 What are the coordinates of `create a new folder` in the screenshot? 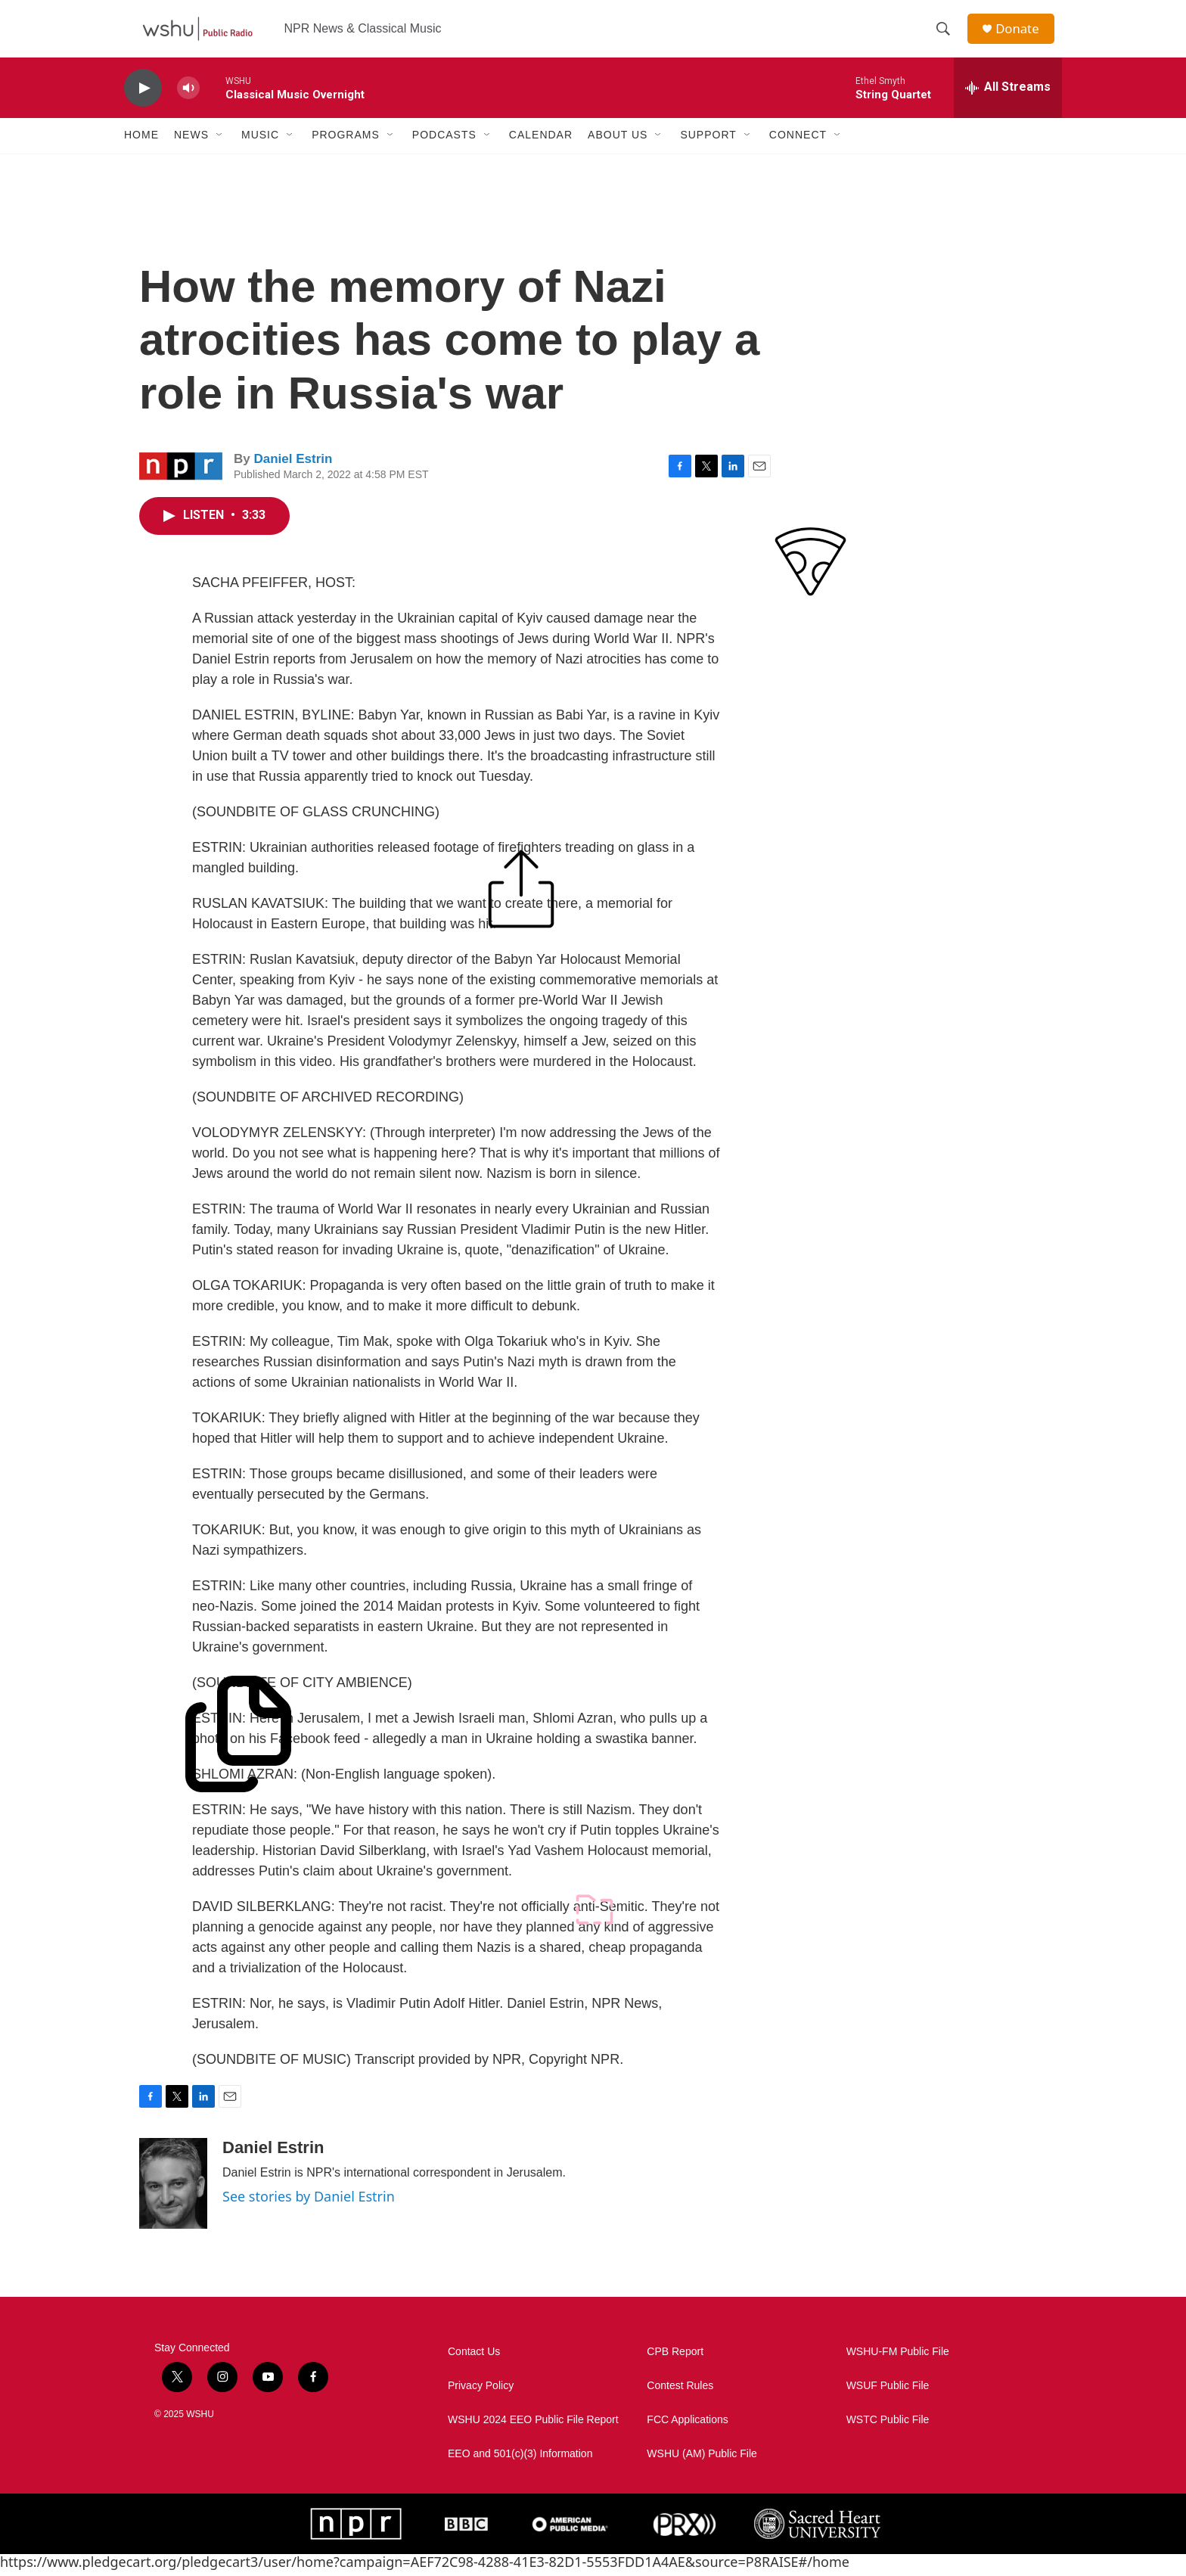 It's located at (595, 1909).